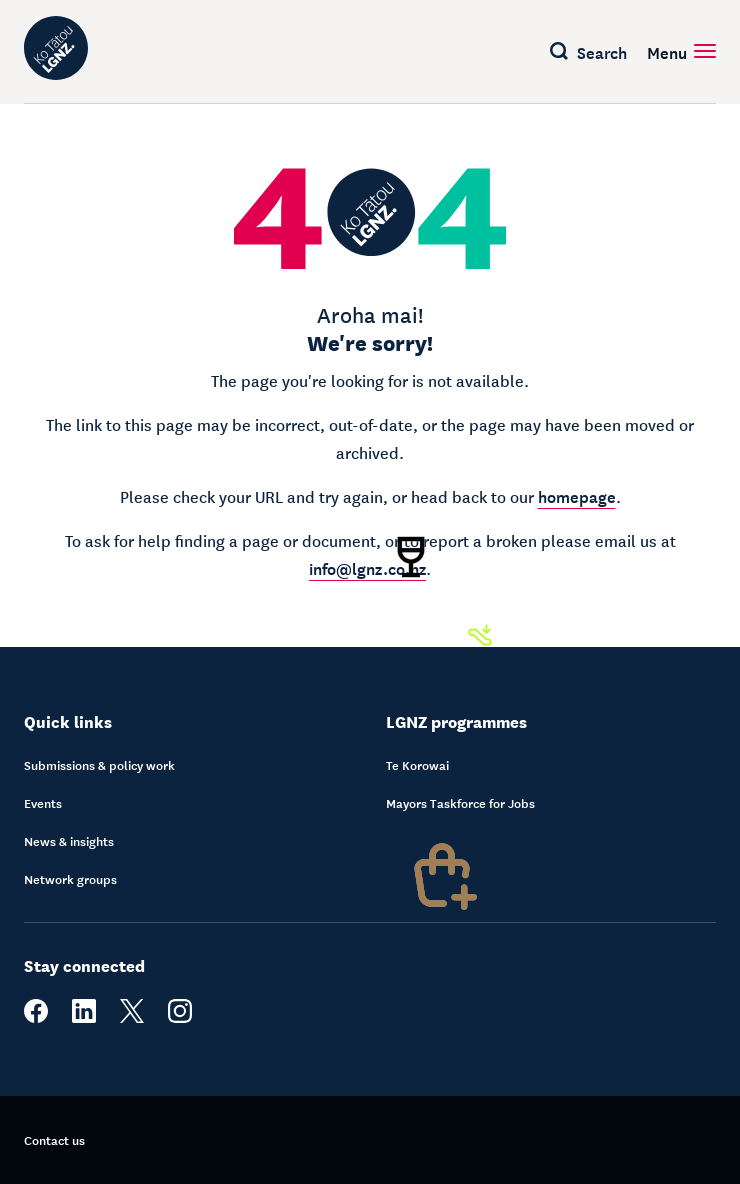  I want to click on add item to shopping bag, so click(442, 875).